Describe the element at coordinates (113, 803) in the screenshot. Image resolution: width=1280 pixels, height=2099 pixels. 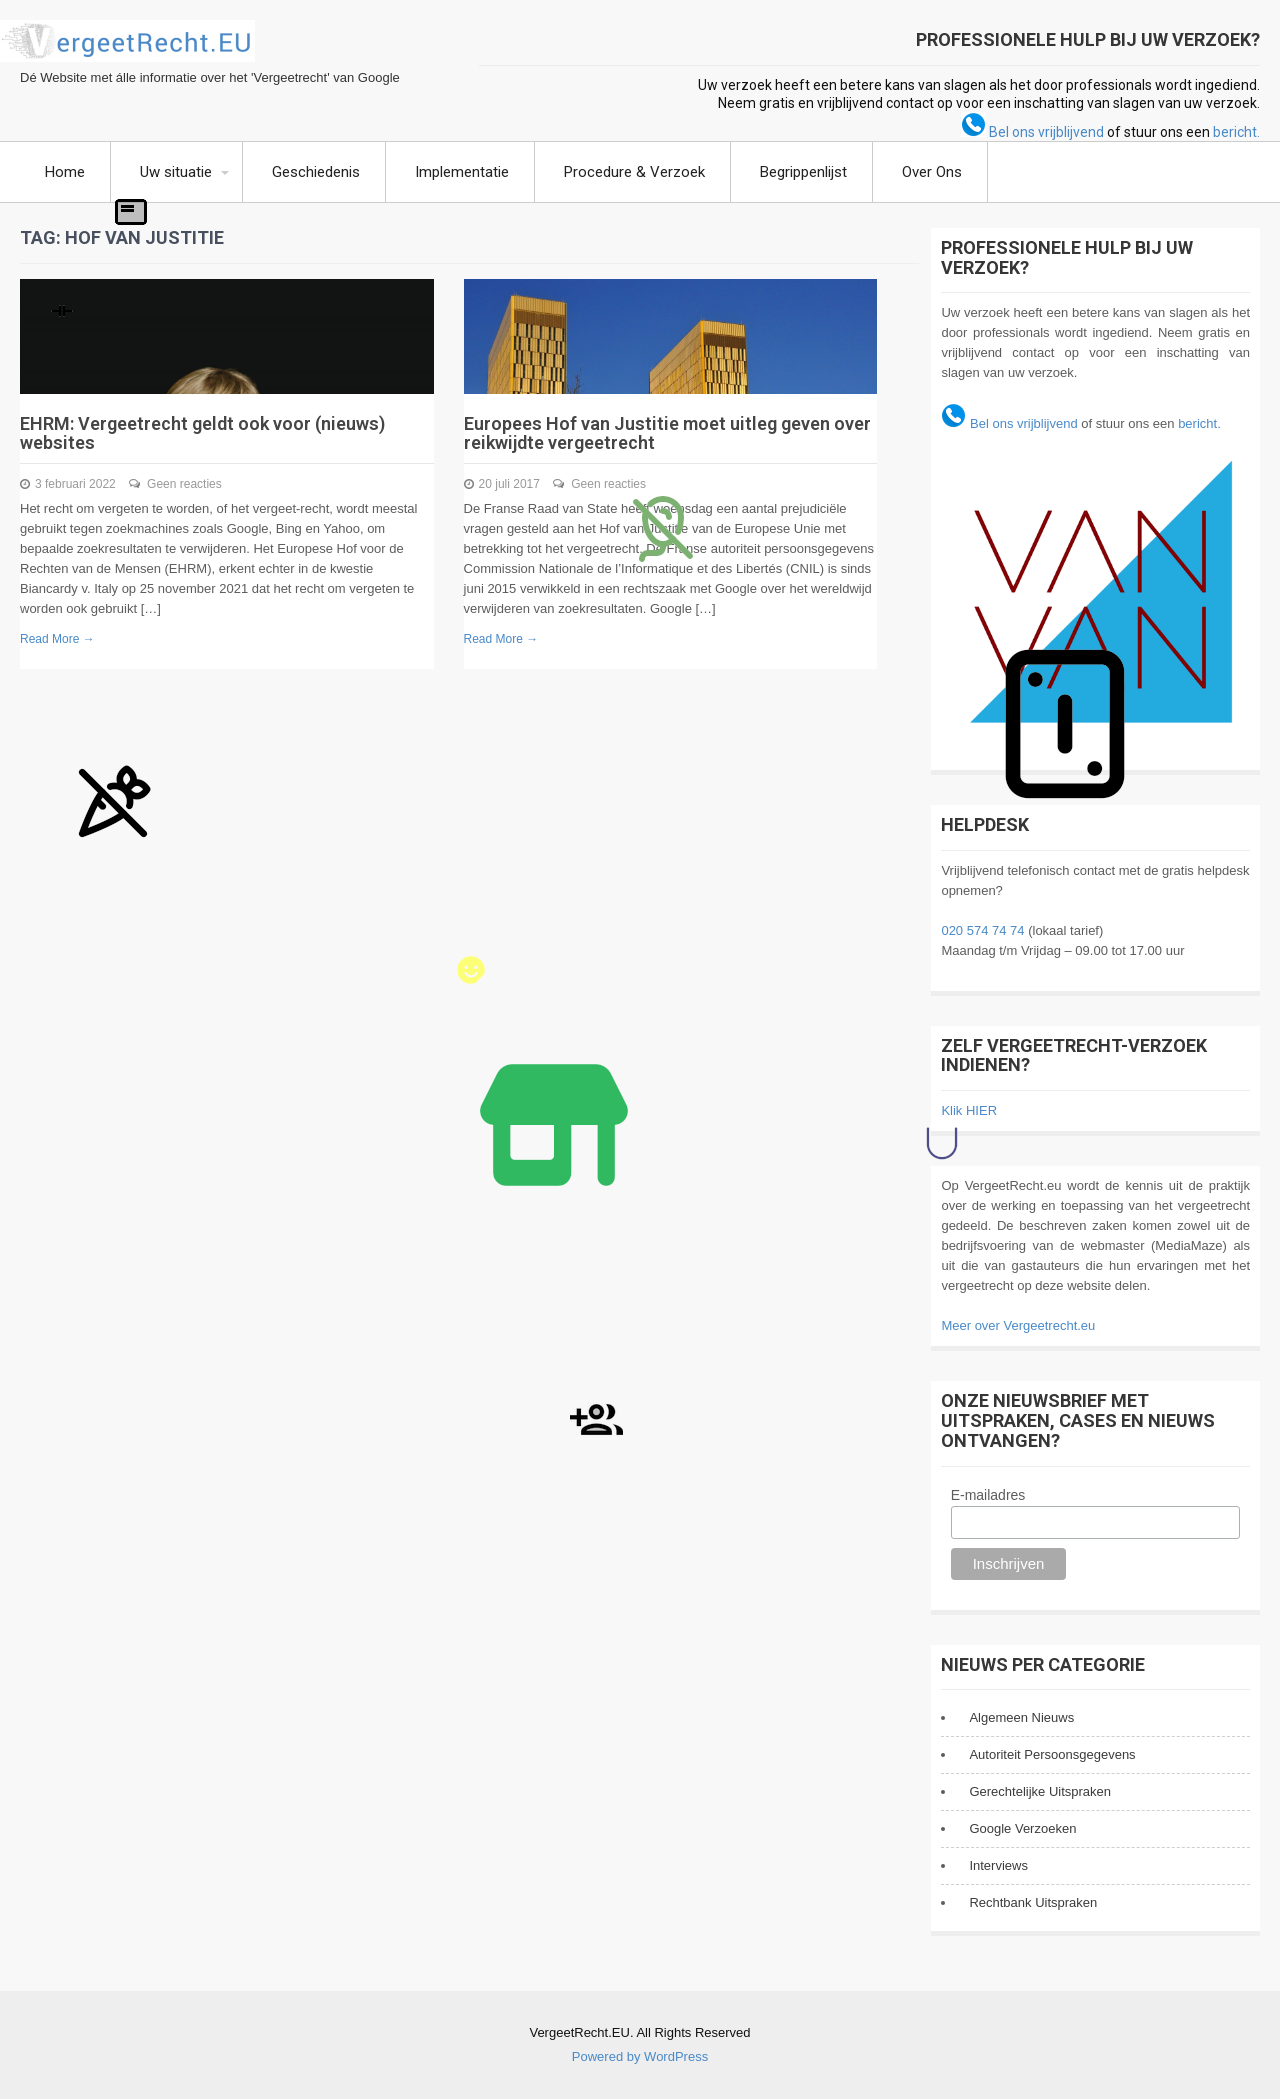
I see `disable vegetable or vegan filter` at that location.